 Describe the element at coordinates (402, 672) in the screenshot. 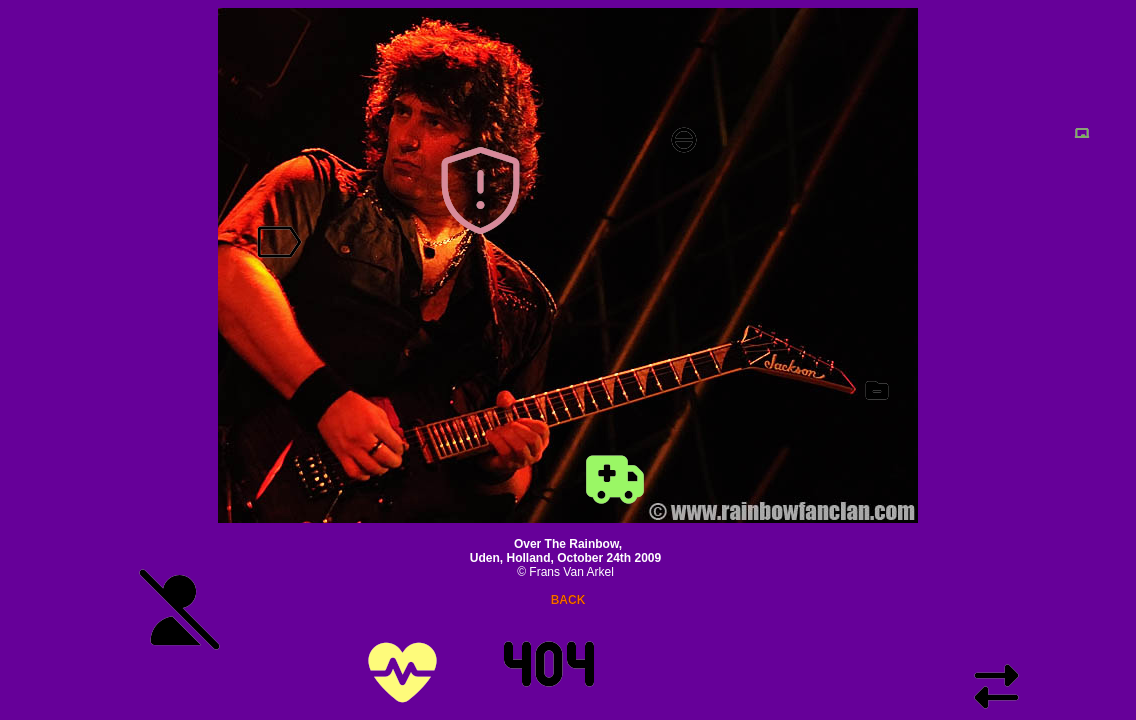

I see `view health or fitness tracking data` at that location.